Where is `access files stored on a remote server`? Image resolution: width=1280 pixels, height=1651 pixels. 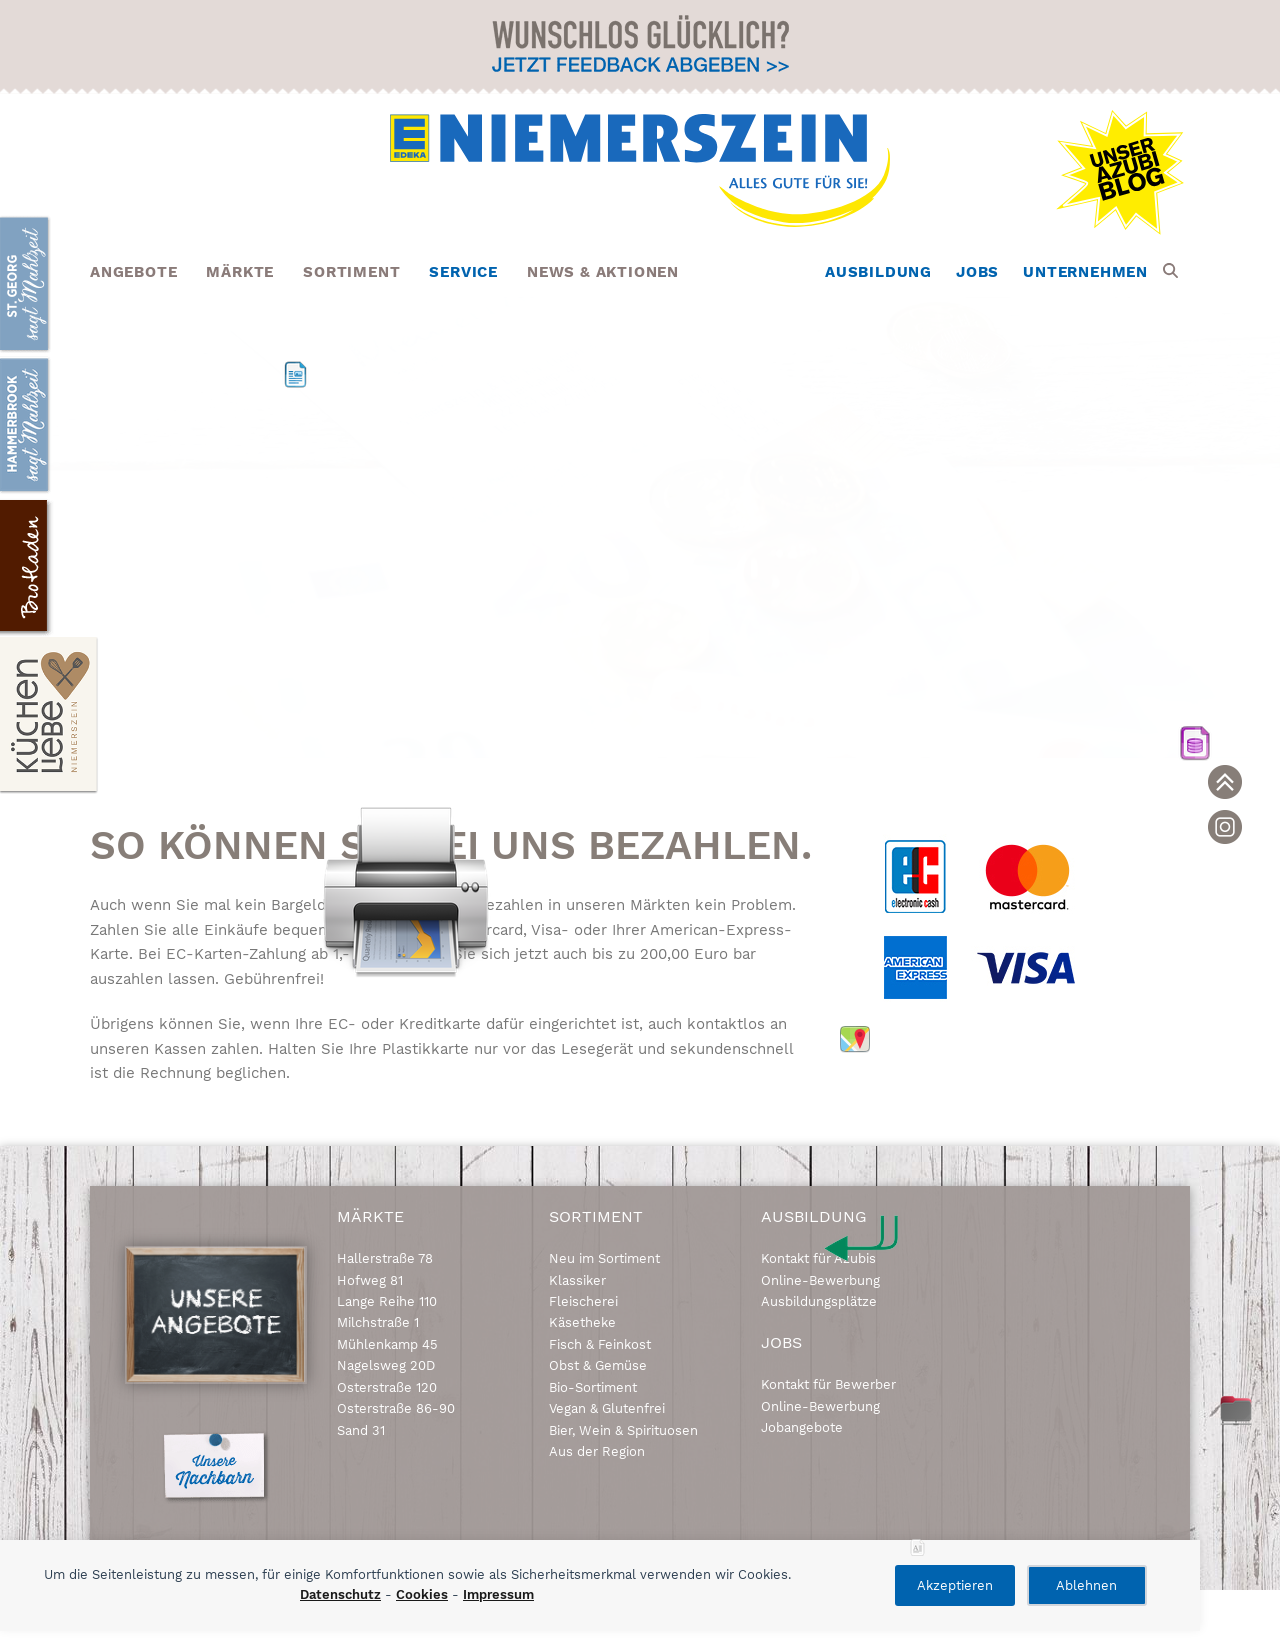 access files stored on a remote server is located at coordinates (1236, 1410).